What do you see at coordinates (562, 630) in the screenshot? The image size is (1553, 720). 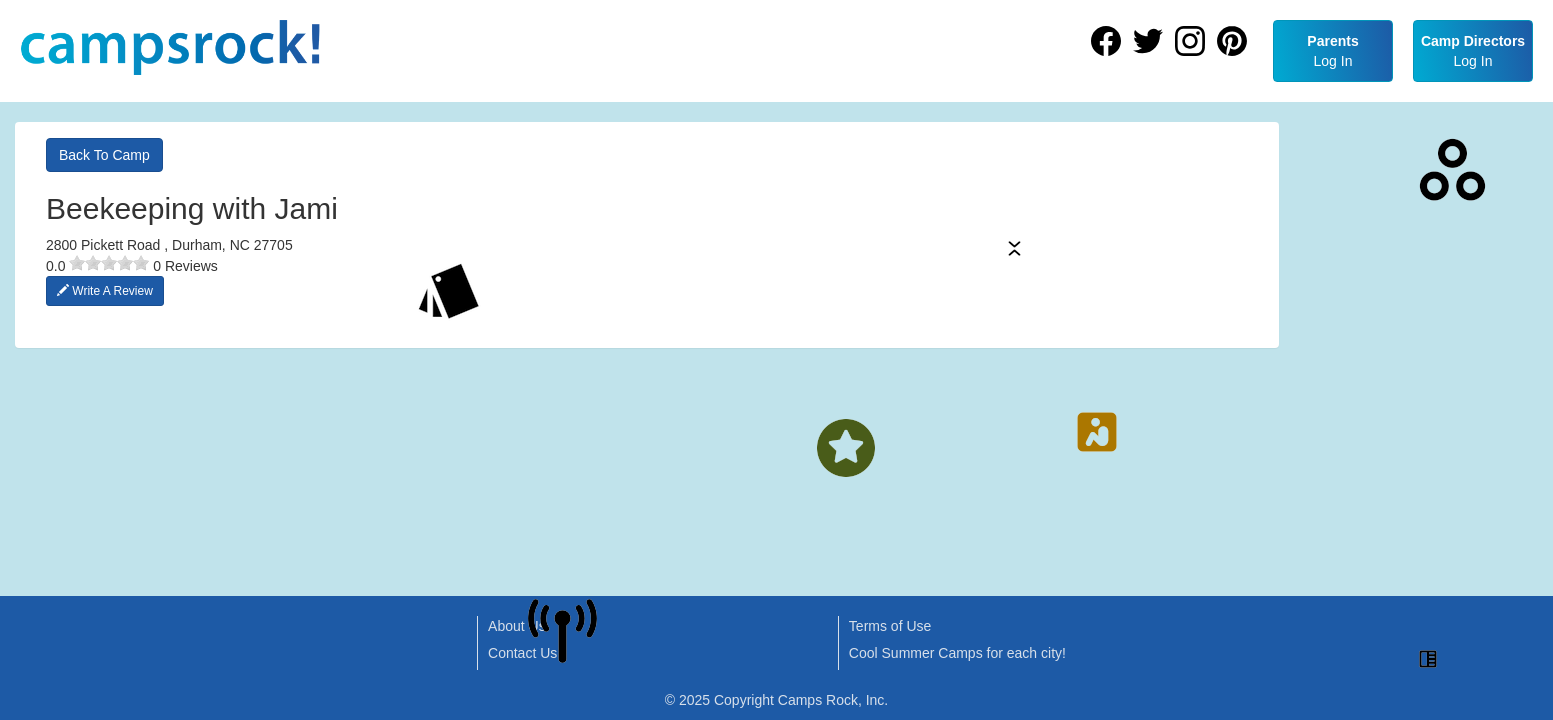 I see `indicates active broadcast or live streaming` at bounding box center [562, 630].